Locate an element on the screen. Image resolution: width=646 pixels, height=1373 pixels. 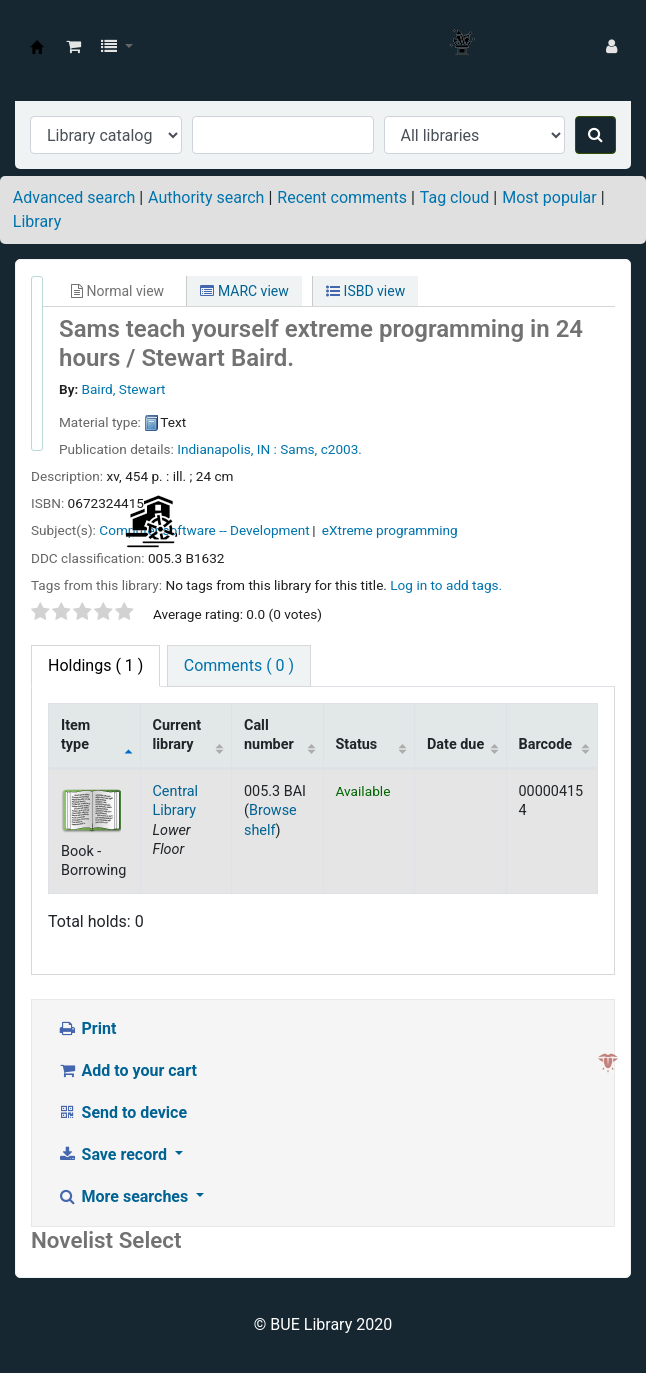
select tongue or taste-related action in a game is located at coordinates (608, 1063).